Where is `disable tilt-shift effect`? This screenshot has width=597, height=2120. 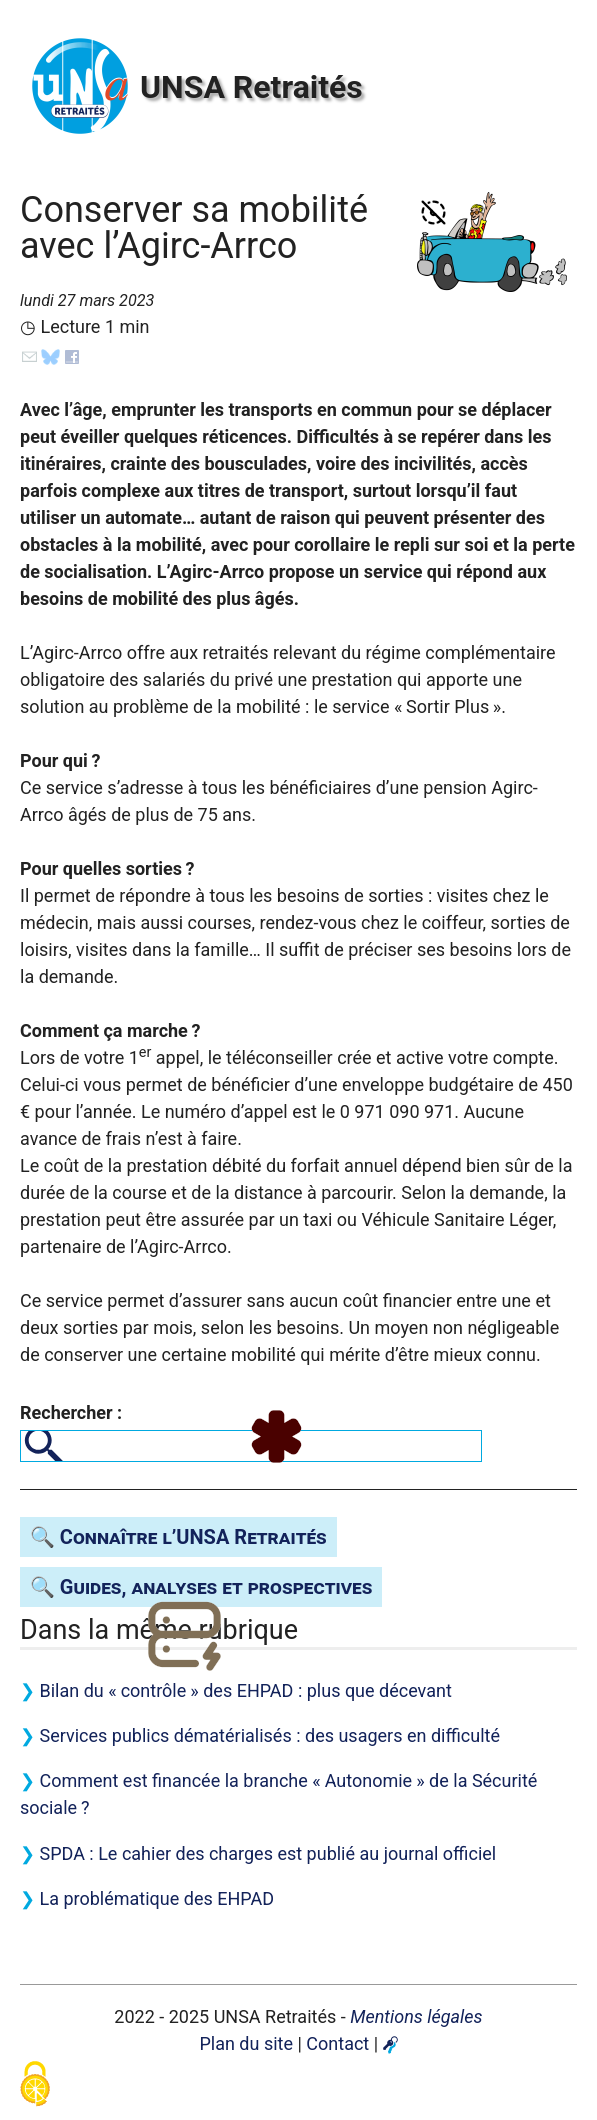 disable tilt-shift effect is located at coordinates (433, 212).